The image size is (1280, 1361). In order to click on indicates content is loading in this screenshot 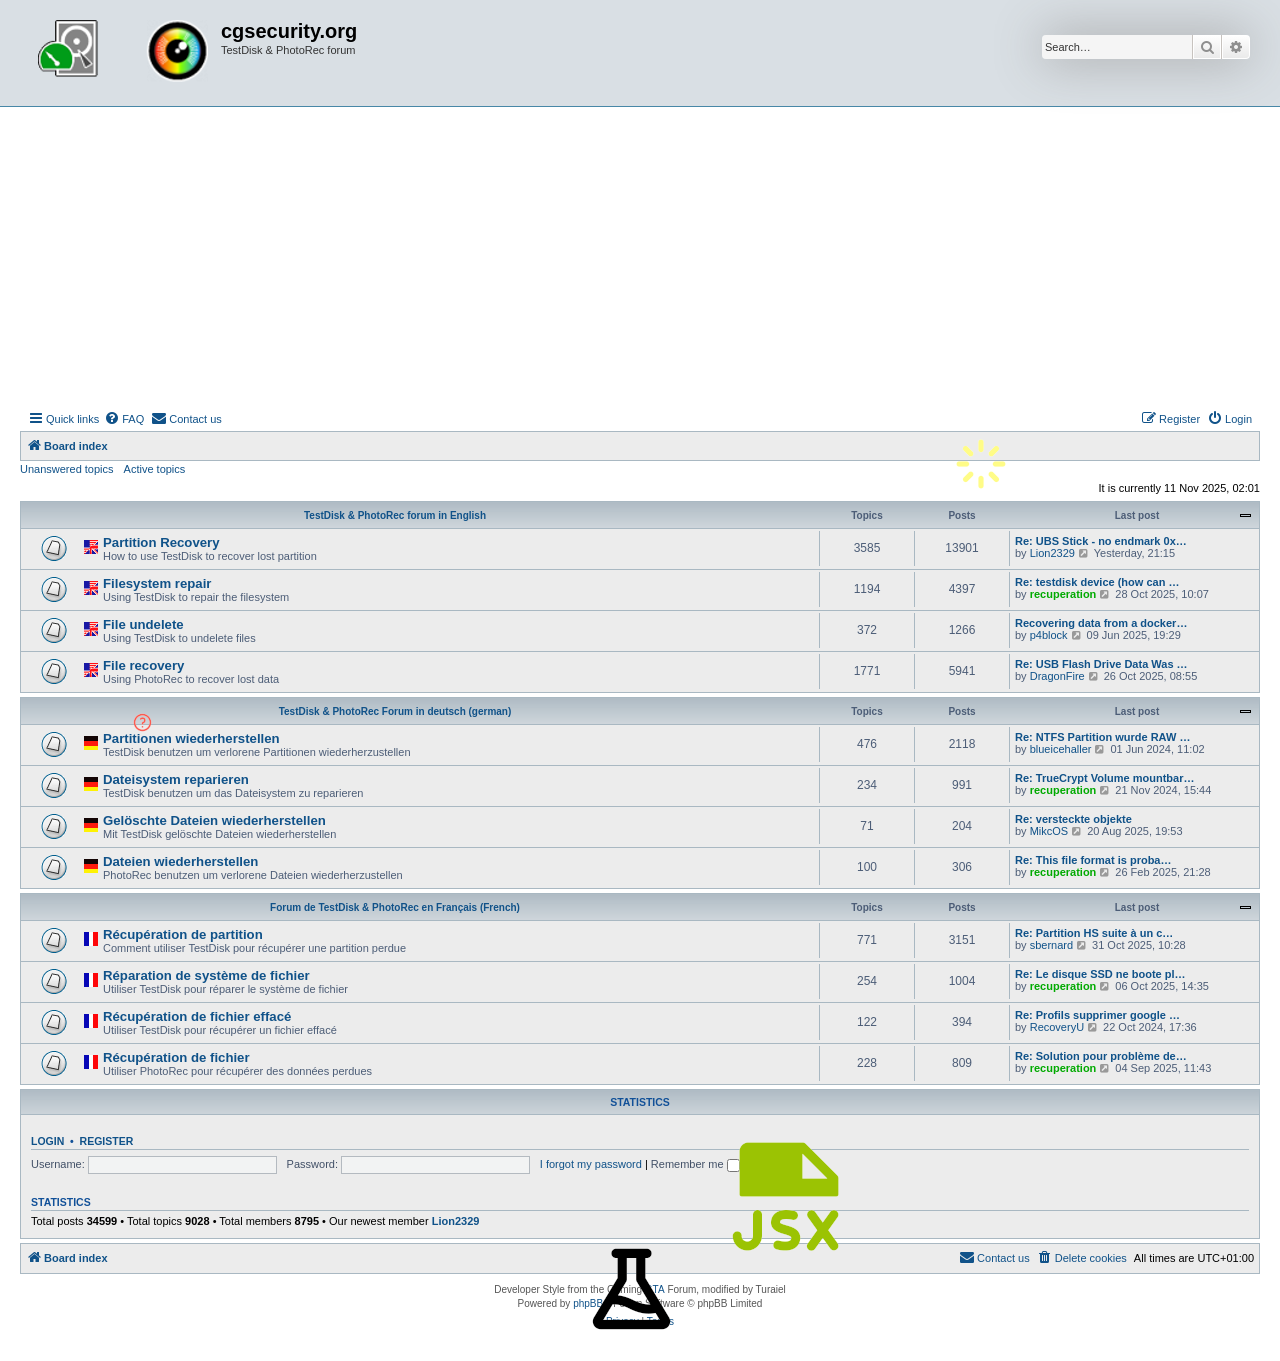, I will do `click(981, 464)`.